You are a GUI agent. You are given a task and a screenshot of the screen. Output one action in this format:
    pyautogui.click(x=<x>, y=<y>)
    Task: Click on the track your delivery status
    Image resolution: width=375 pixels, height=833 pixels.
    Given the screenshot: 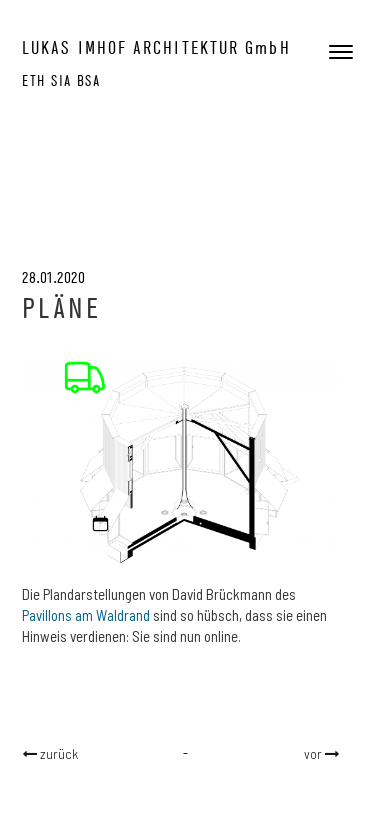 What is the action you would take?
    pyautogui.click(x=85, y=376)
    